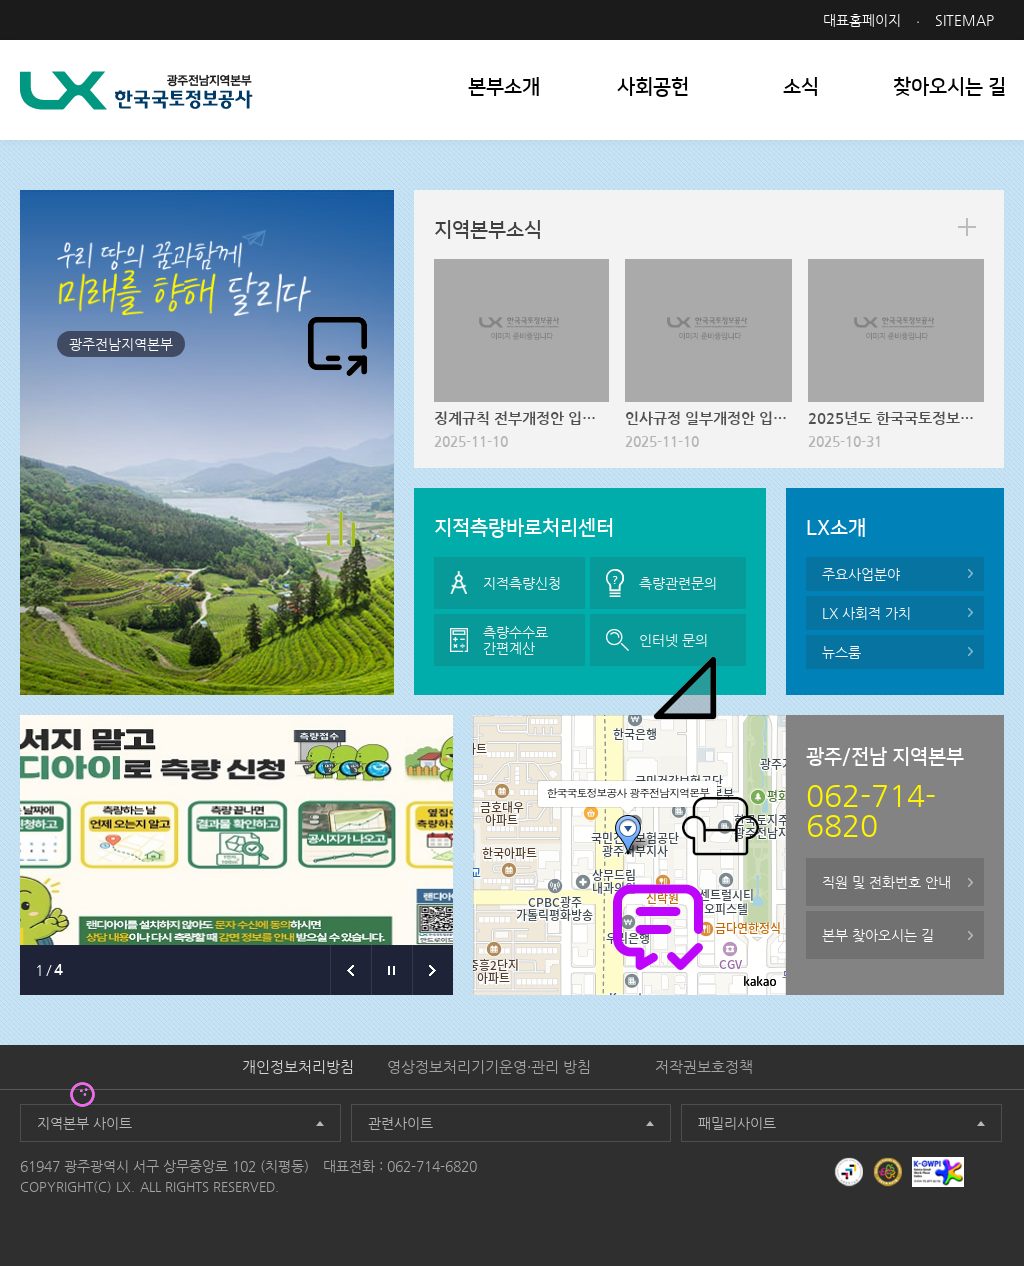  I want to click on browse furniture or home decor items, so click(720, 827).